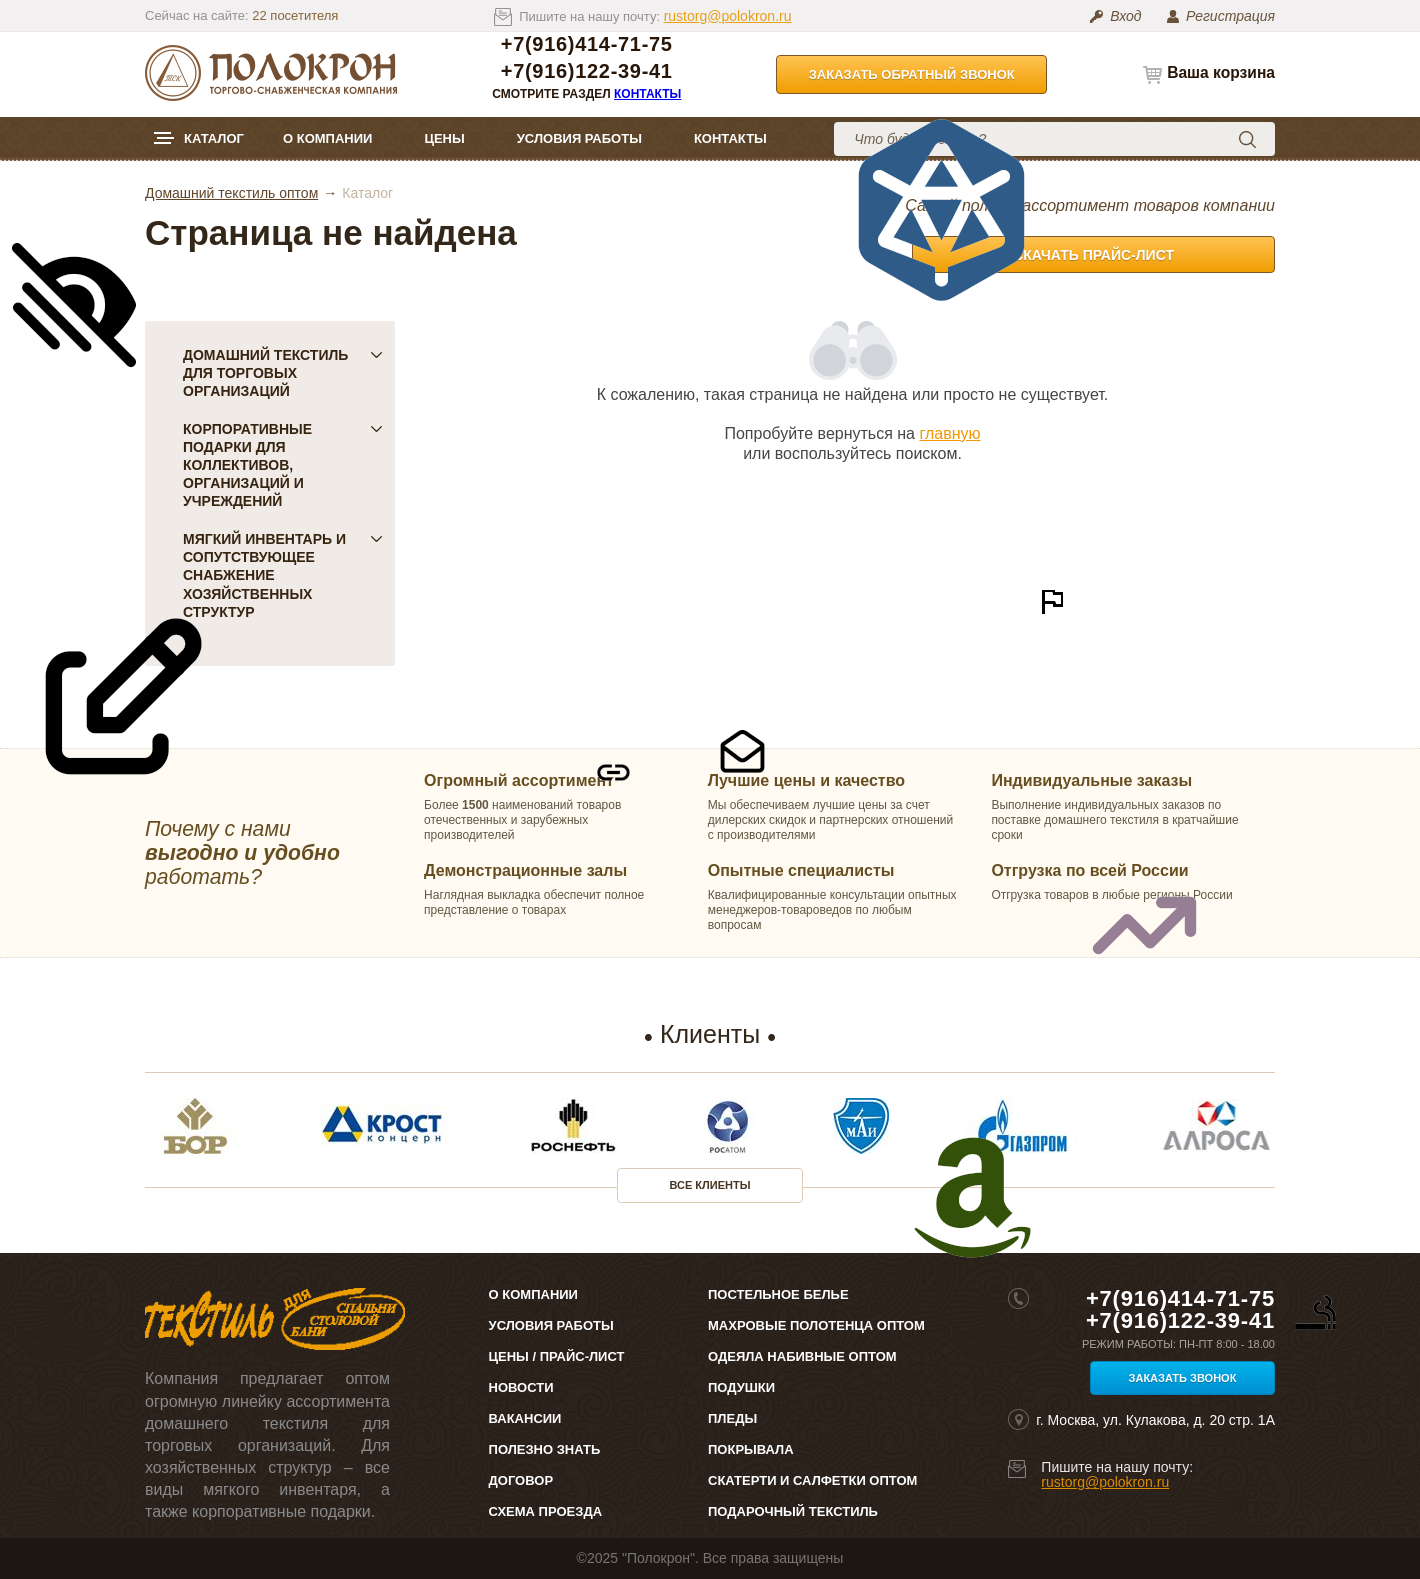 This screenshot has height=1579, width=1420. What do you see at coordinates (941, 207) in the screenshot?
I see `access tabletop gaming or RPG features` at bounding box center [941, 207].